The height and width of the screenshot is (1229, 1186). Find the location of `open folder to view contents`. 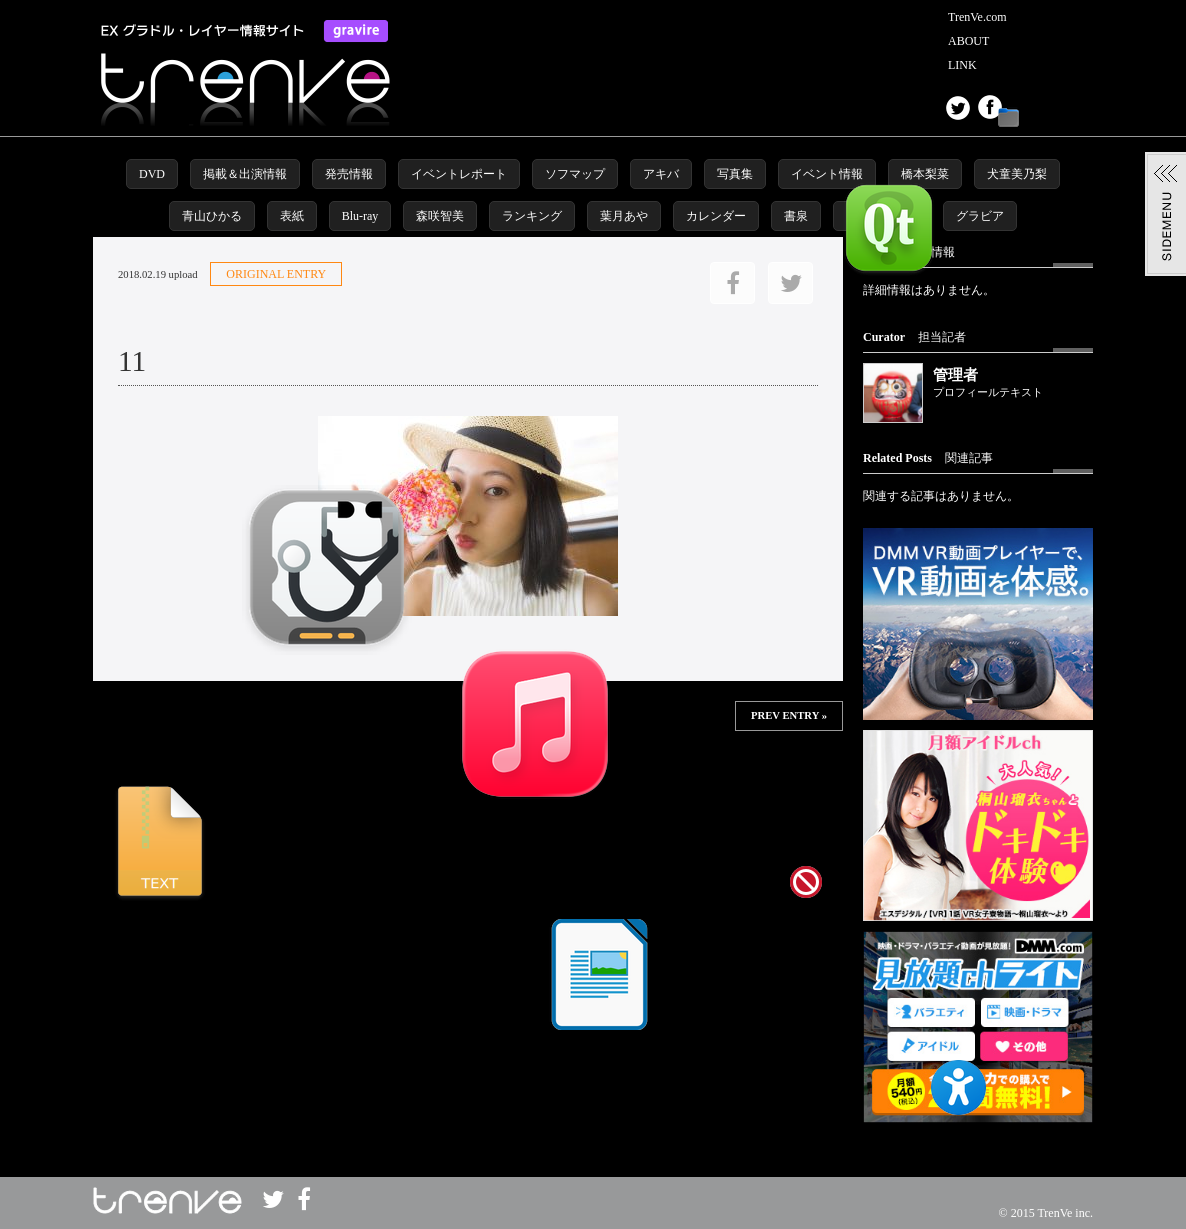

open folder to view contents is located at coordinates (1008, 117).